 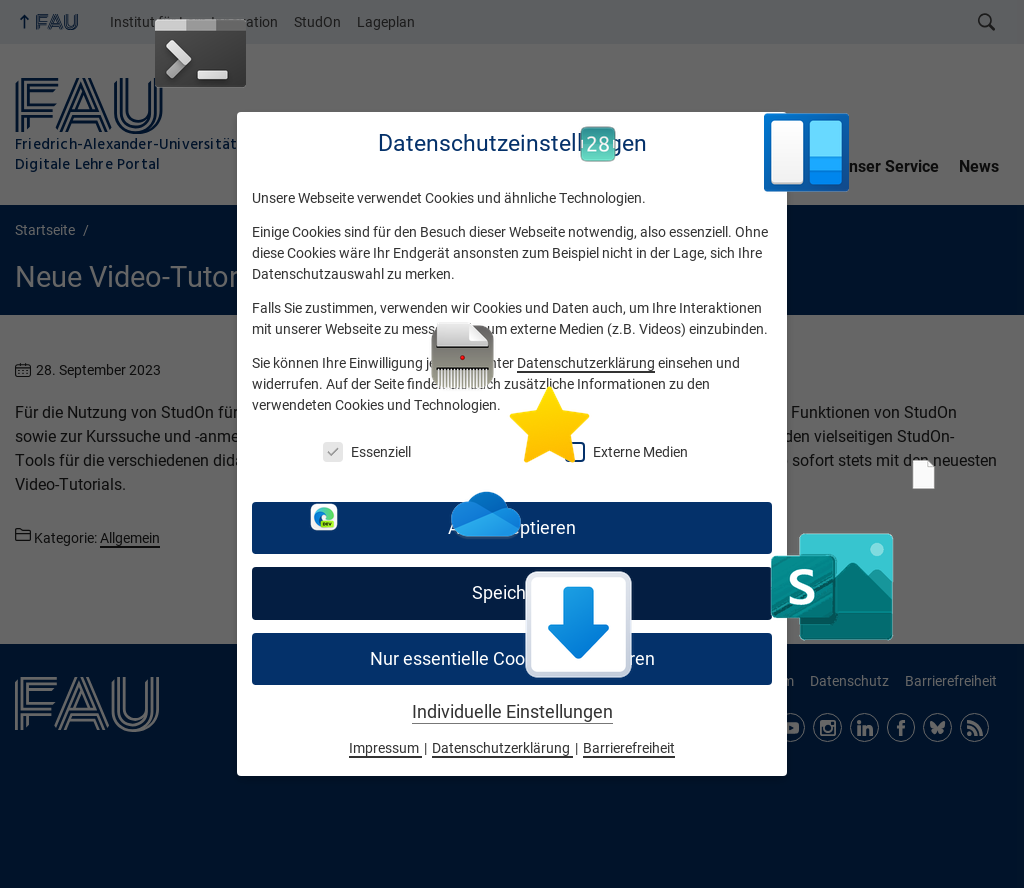 I want to click on open microsoft edge dev browser, so click(x=324, y=517).